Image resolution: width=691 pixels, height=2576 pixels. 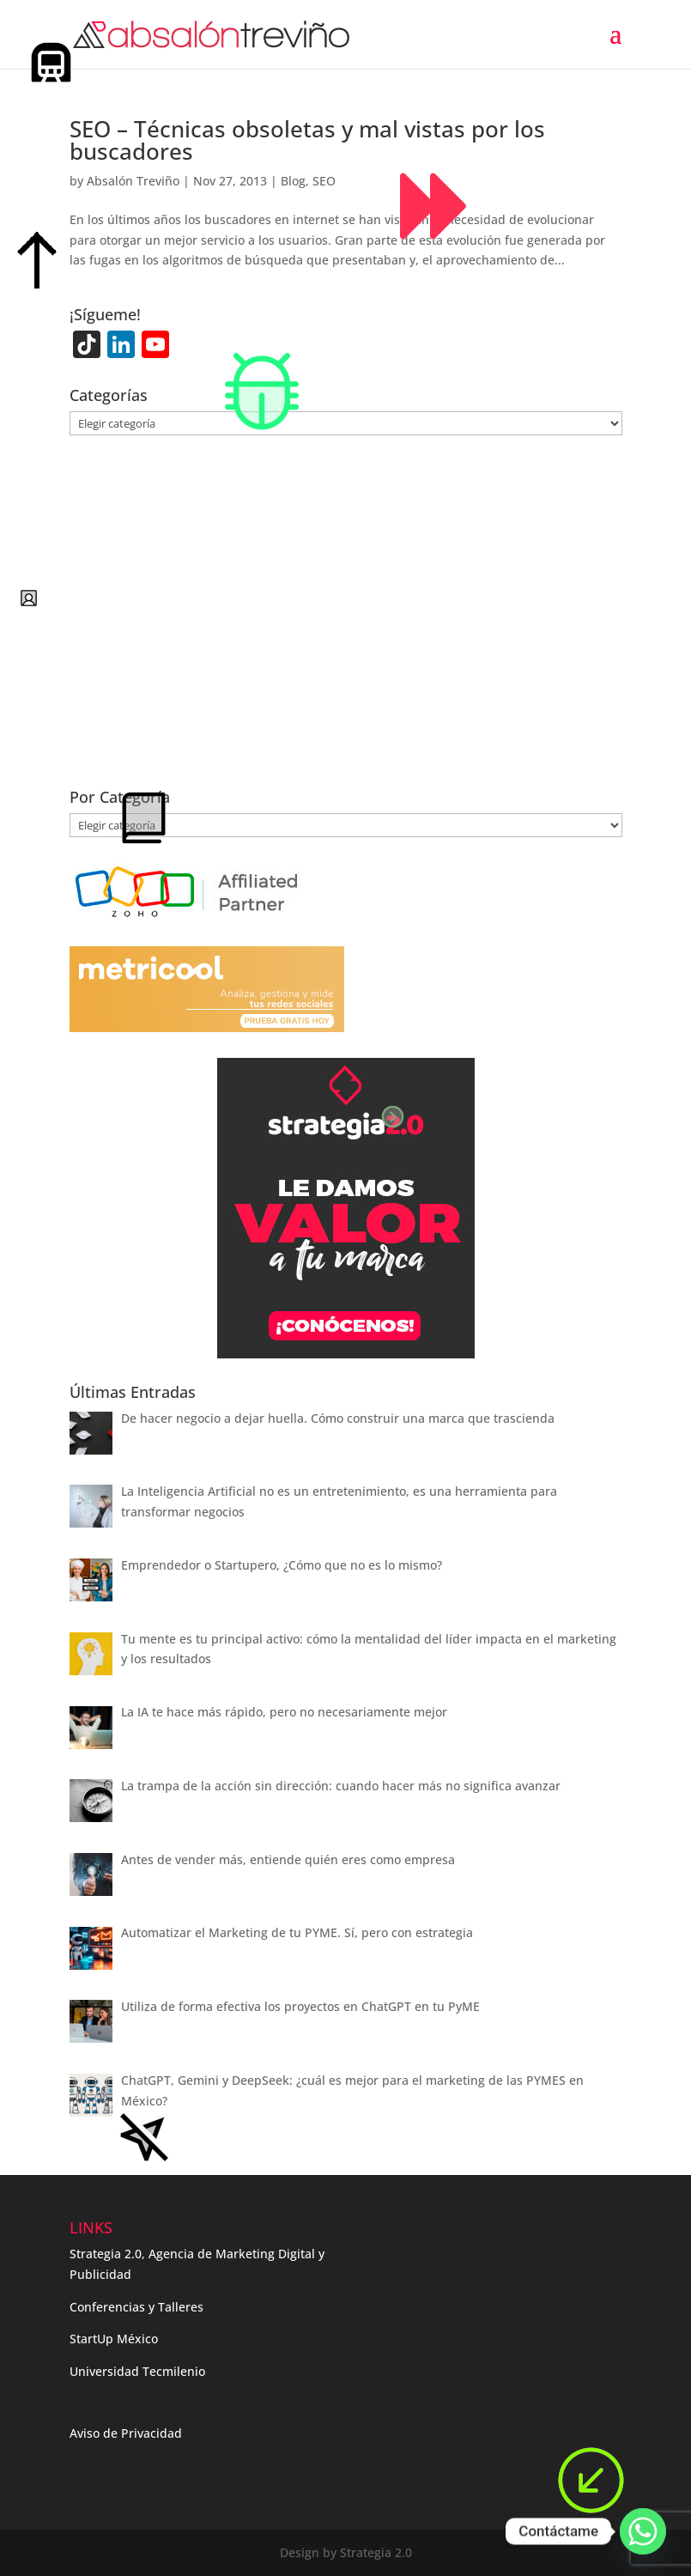 What do you see at coordinates (143, 817) in the screenshot?
I see `open a book or reading view` at bounding box center [143, 817].